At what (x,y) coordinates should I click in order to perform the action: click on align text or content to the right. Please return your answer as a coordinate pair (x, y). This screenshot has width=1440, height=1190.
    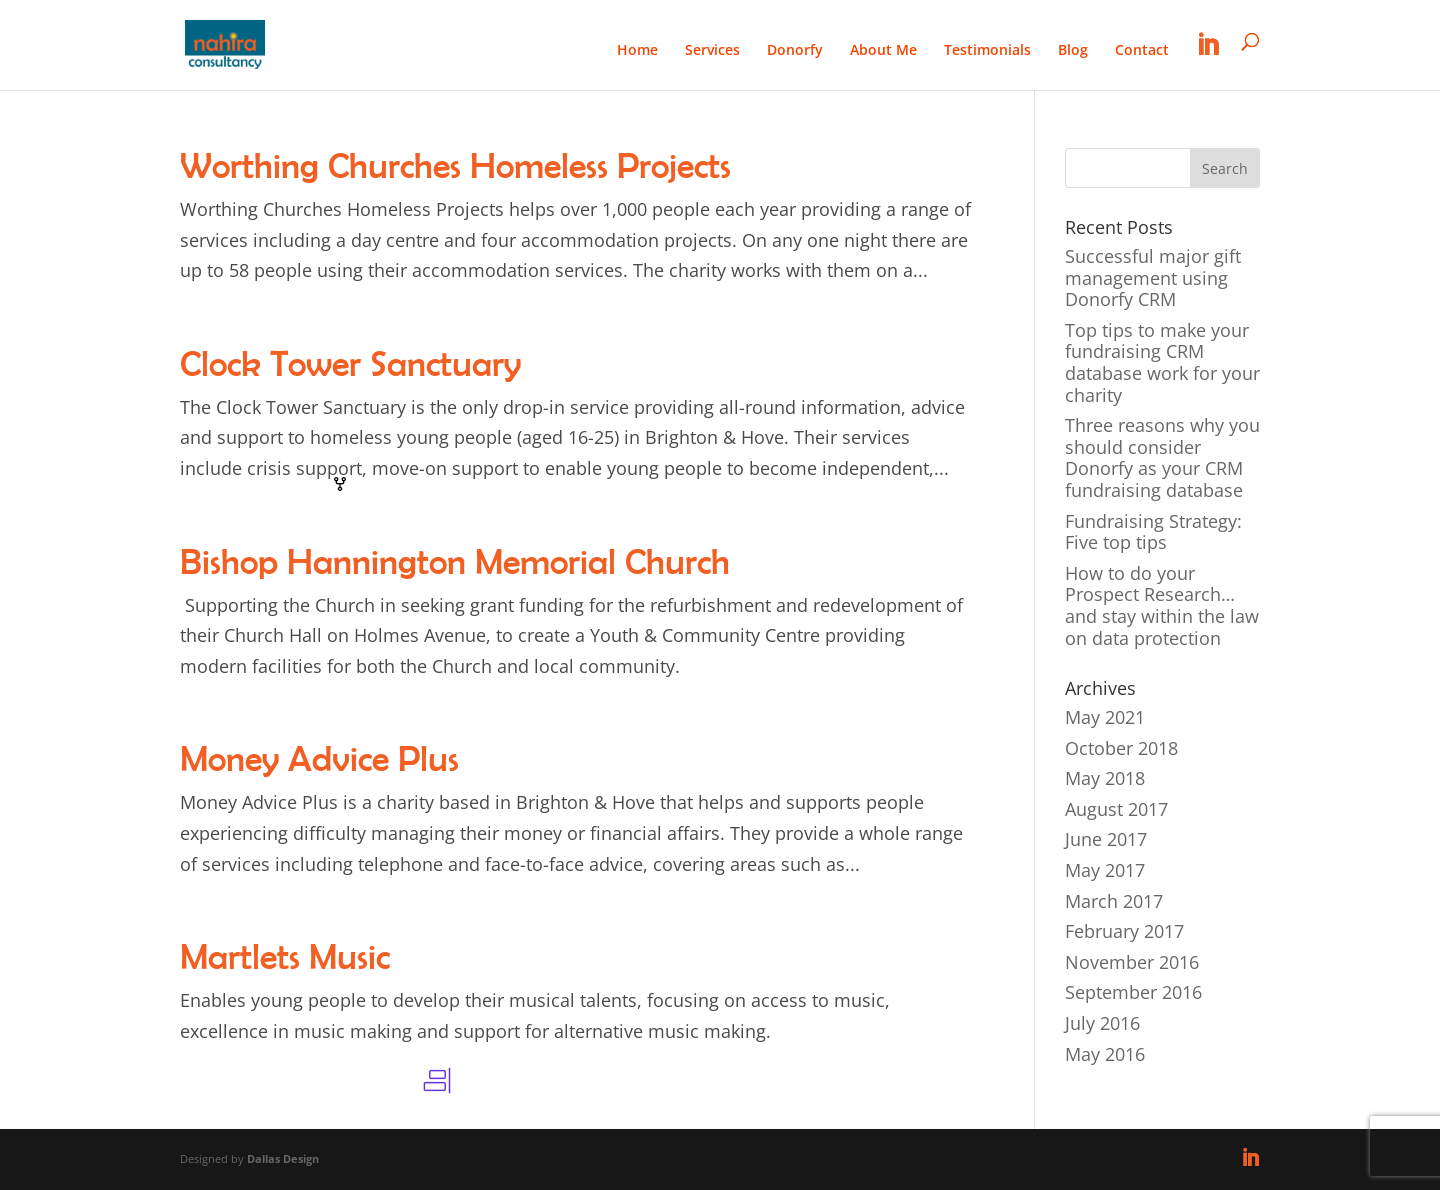
    Looking at the image, I should click on (437, 1080).